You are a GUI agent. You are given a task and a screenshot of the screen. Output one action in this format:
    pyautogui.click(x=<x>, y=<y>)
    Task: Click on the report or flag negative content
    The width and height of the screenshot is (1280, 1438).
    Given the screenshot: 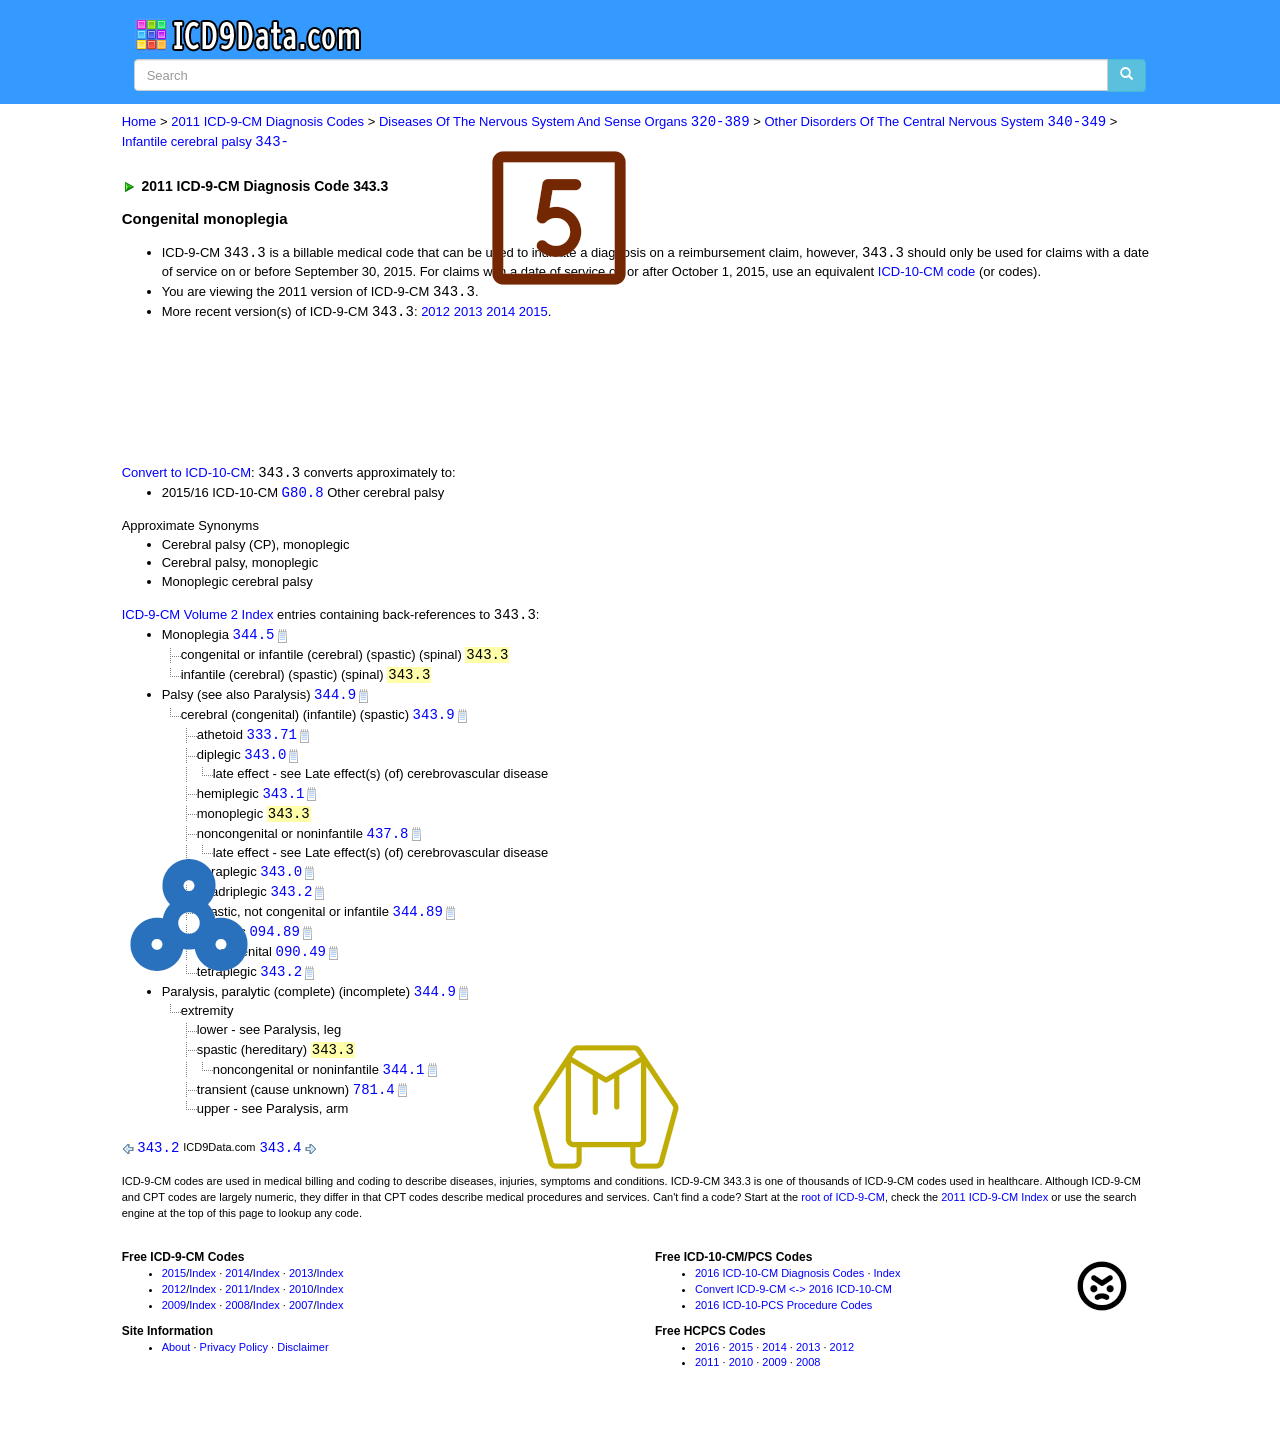 What is the action you would take?
    pyautogui.click(x=1102, y=1286)
    